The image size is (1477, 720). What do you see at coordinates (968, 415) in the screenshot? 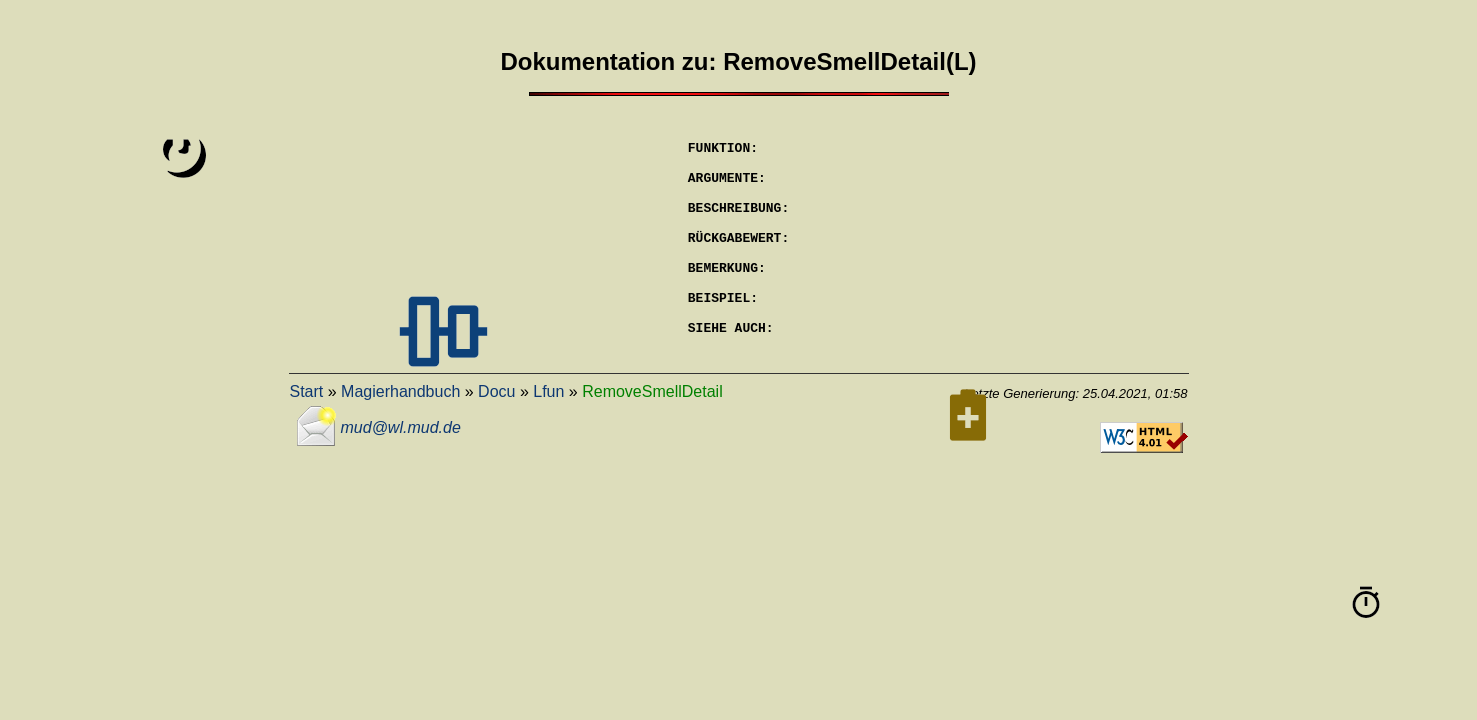
I see `enable battery saver mode` at bounding box center [968, 415].